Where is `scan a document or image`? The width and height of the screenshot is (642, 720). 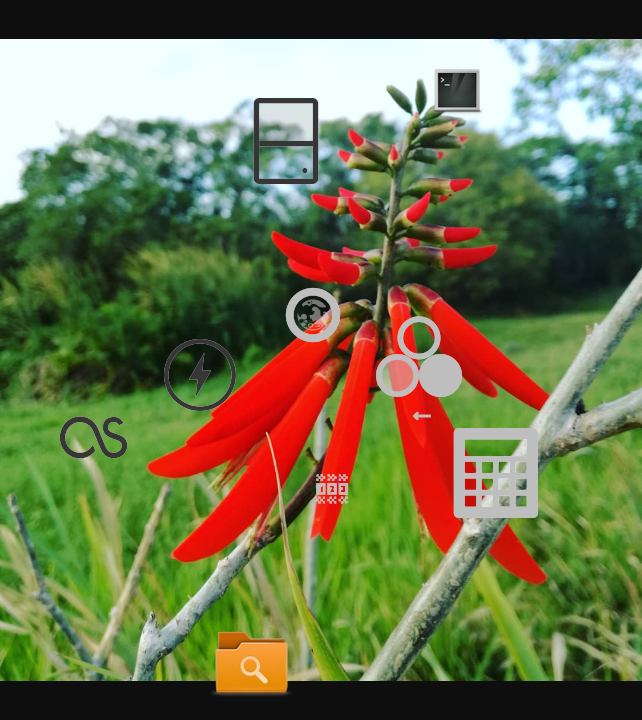
scan a document or image is located at coordinates (286, 141).